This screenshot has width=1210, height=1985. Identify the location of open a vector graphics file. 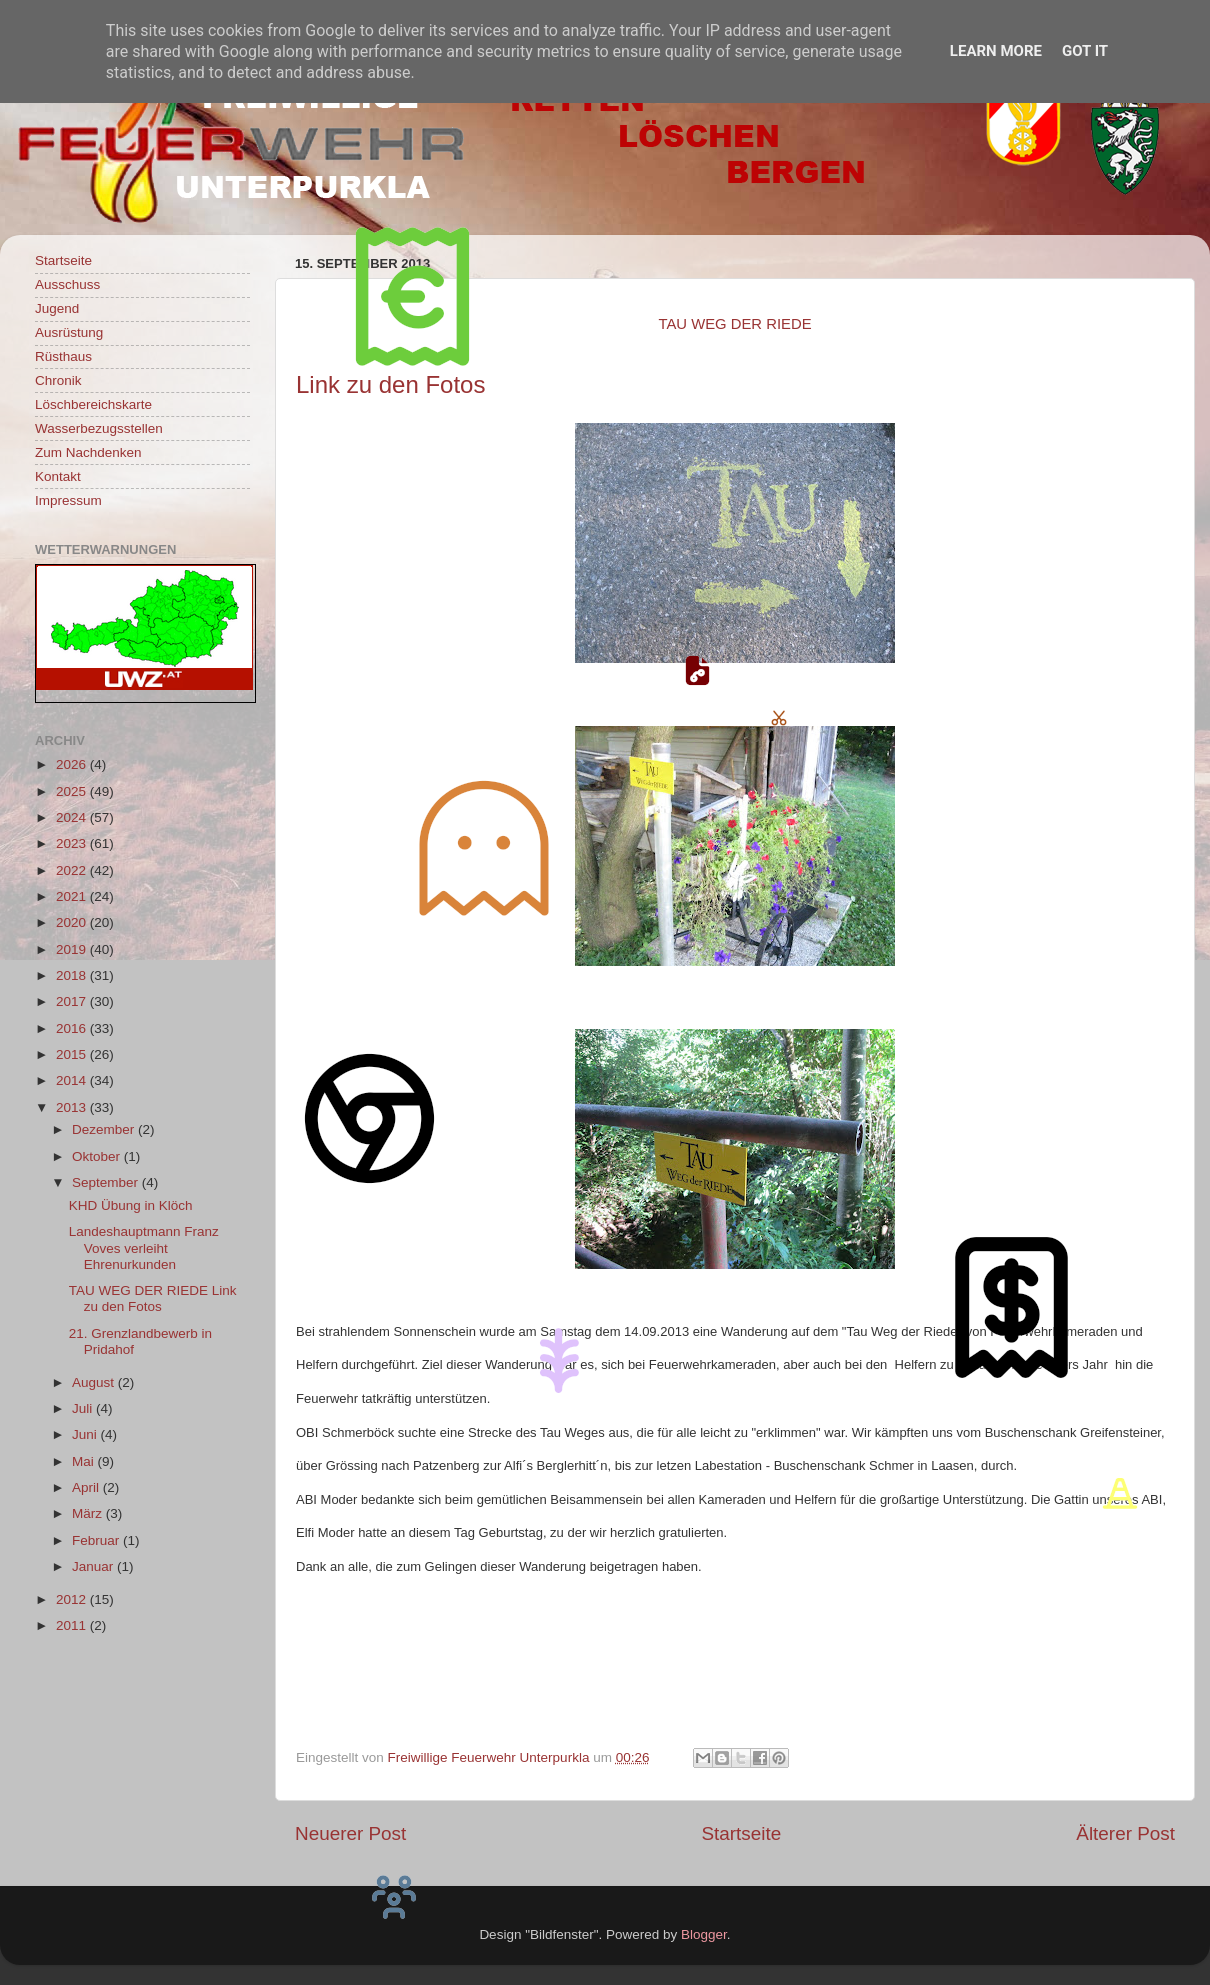
(697, 670).